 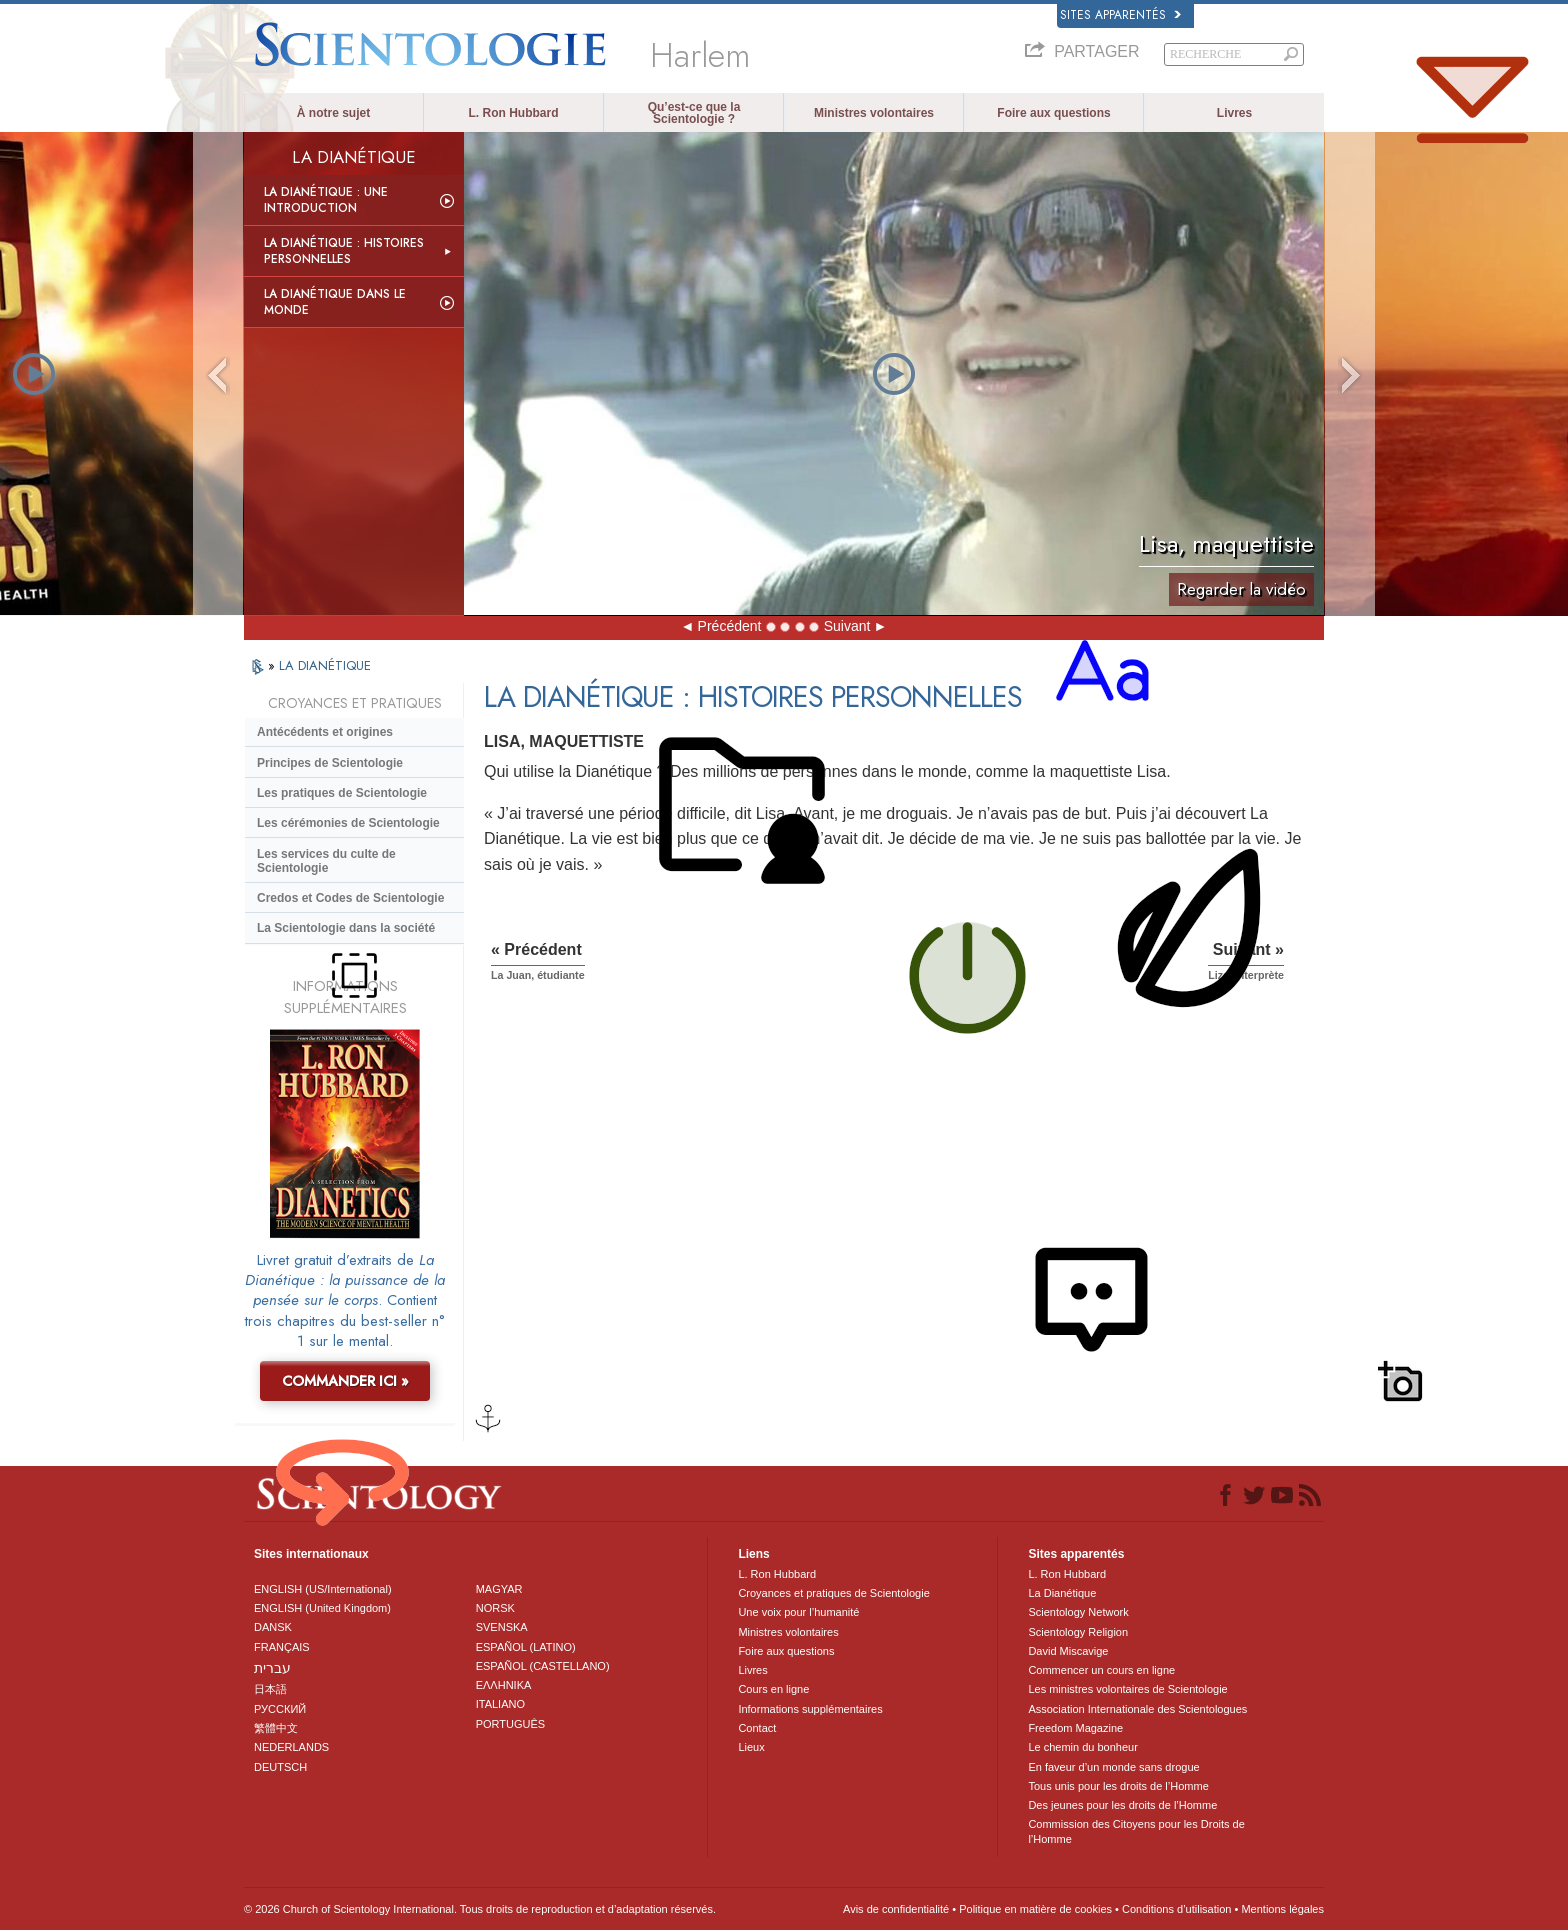 I want to click on expand content below, so click(x=1472, y=97).